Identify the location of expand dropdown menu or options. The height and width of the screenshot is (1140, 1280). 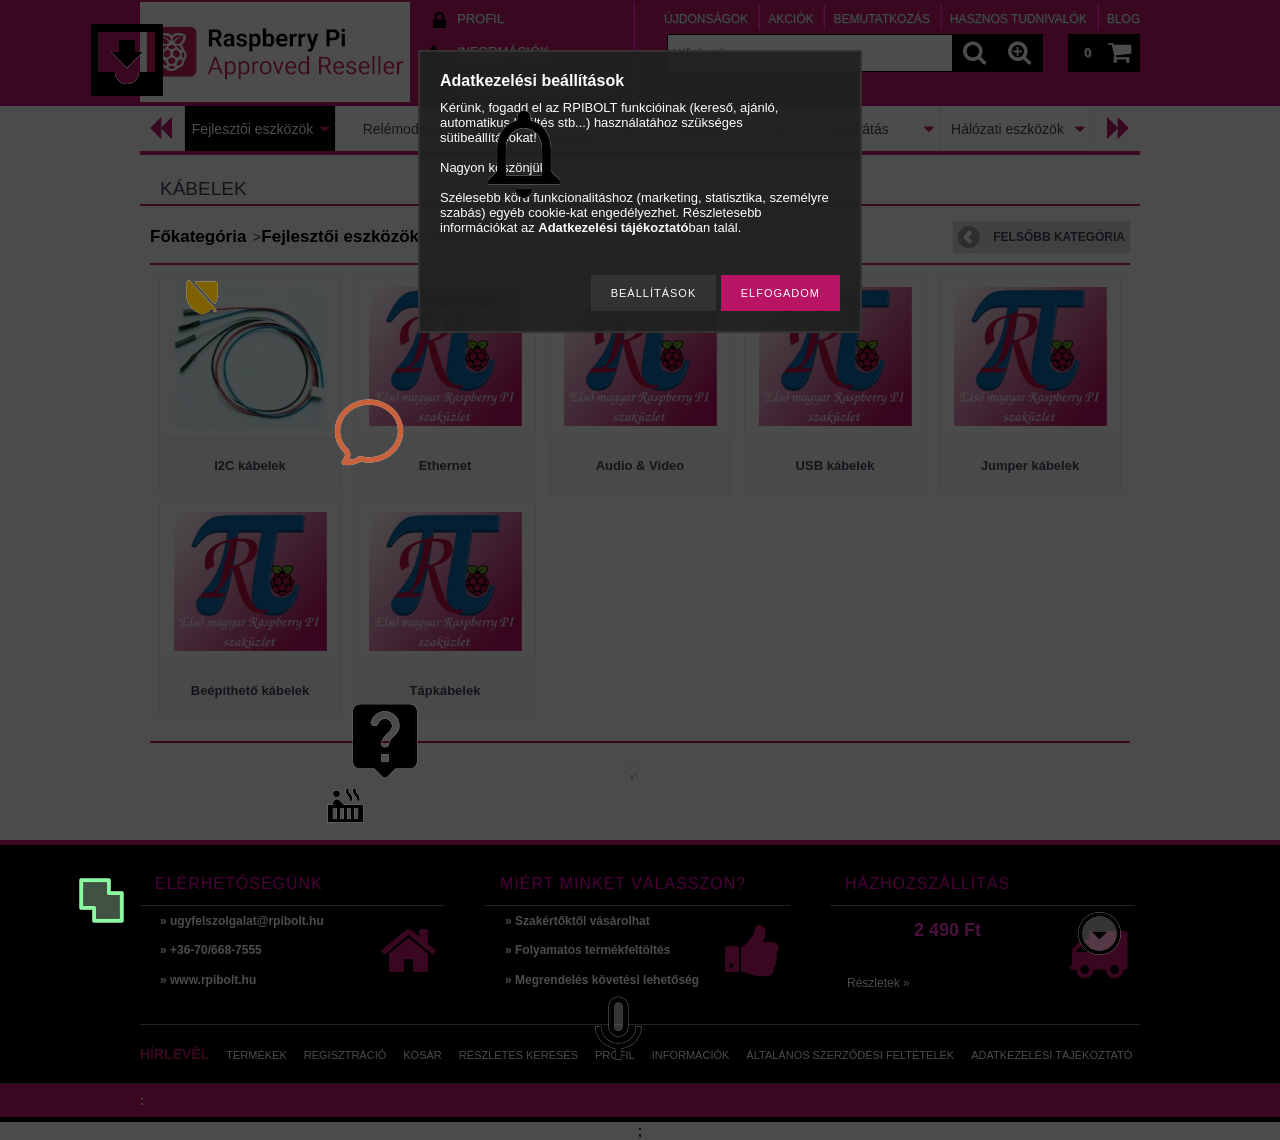
(1099, 933).